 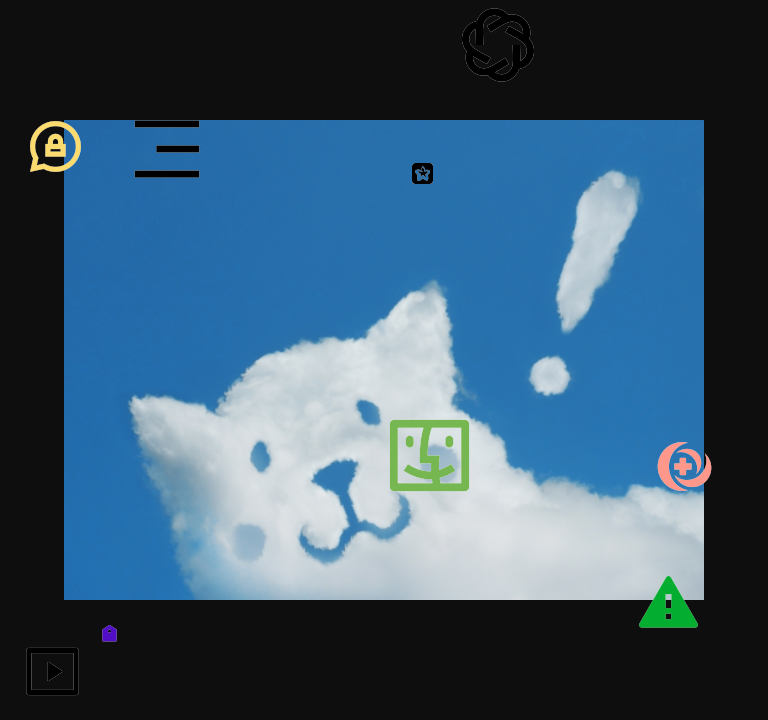 What do you see at coordinates (109, 633) in the screenshot?
I see `navigate to home screen` at bounding box center [109, 633].